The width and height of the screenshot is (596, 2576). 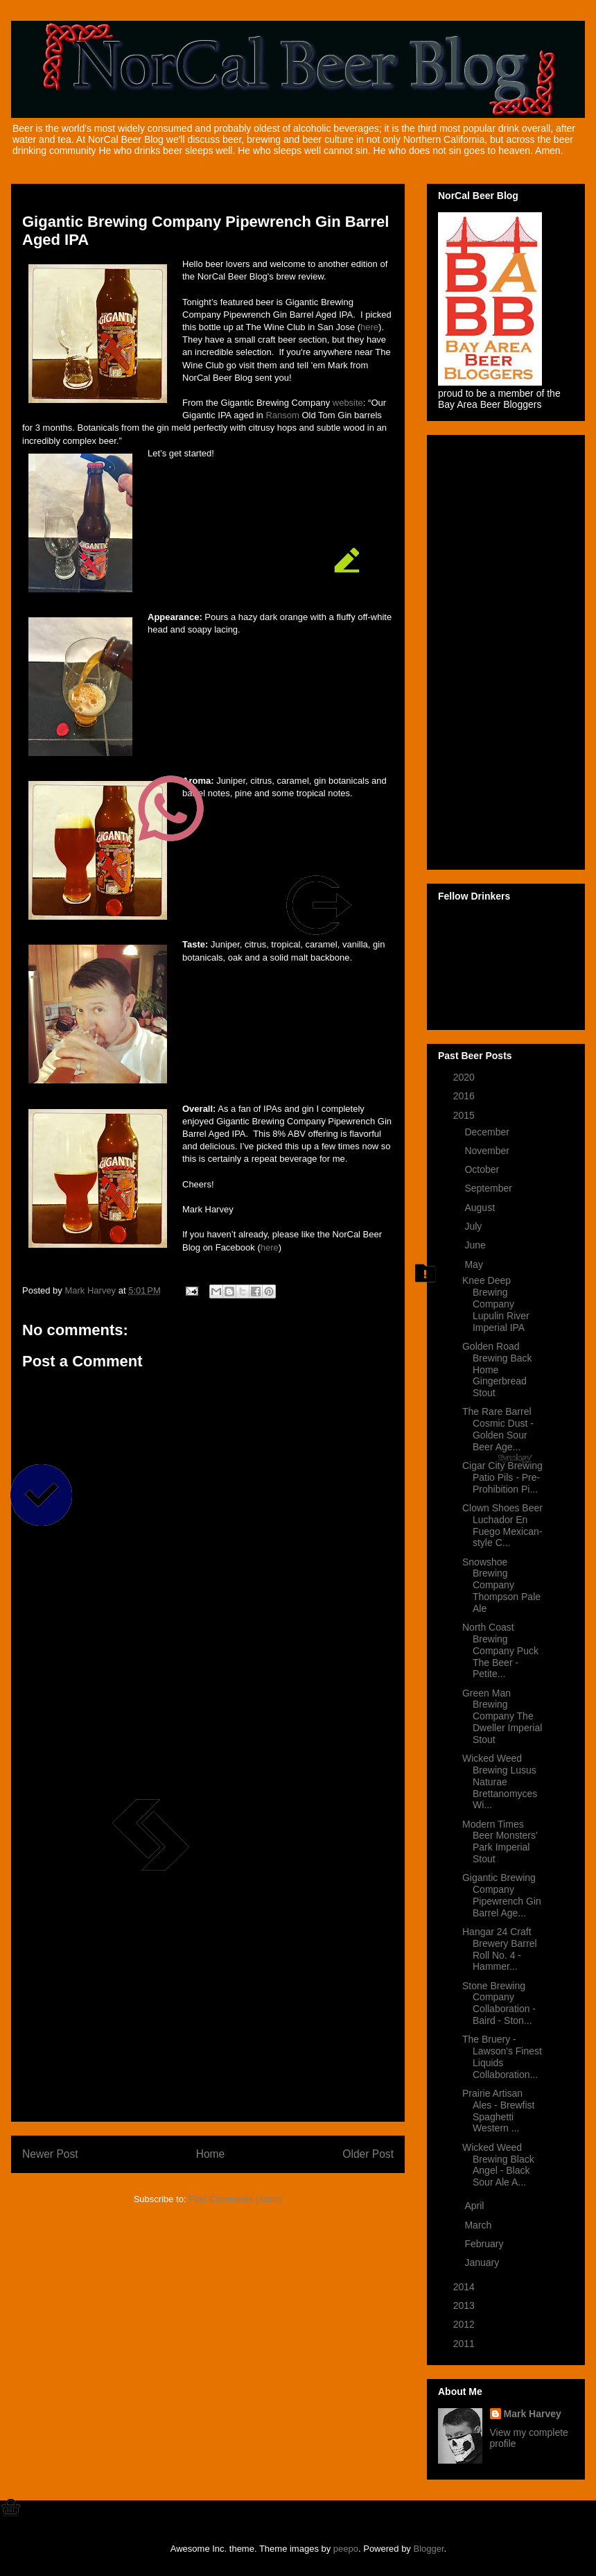 What do you see at coordinates (316, 905) in the screenshot?
I see `log out of your account` at bounding box center [316, 905].